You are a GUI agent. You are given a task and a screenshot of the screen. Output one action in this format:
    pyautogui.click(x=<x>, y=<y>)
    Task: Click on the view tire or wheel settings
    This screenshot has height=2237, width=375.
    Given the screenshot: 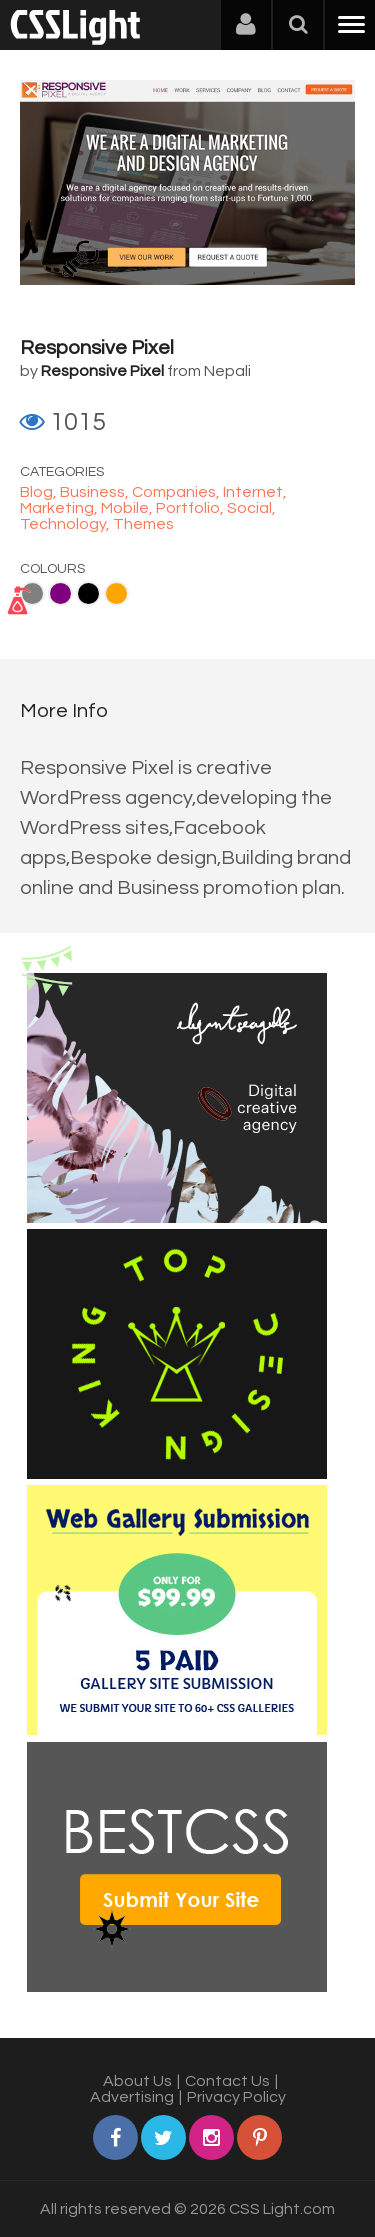 What is the action you would take?
    pyautogui.click(x=215, y=1104)
    